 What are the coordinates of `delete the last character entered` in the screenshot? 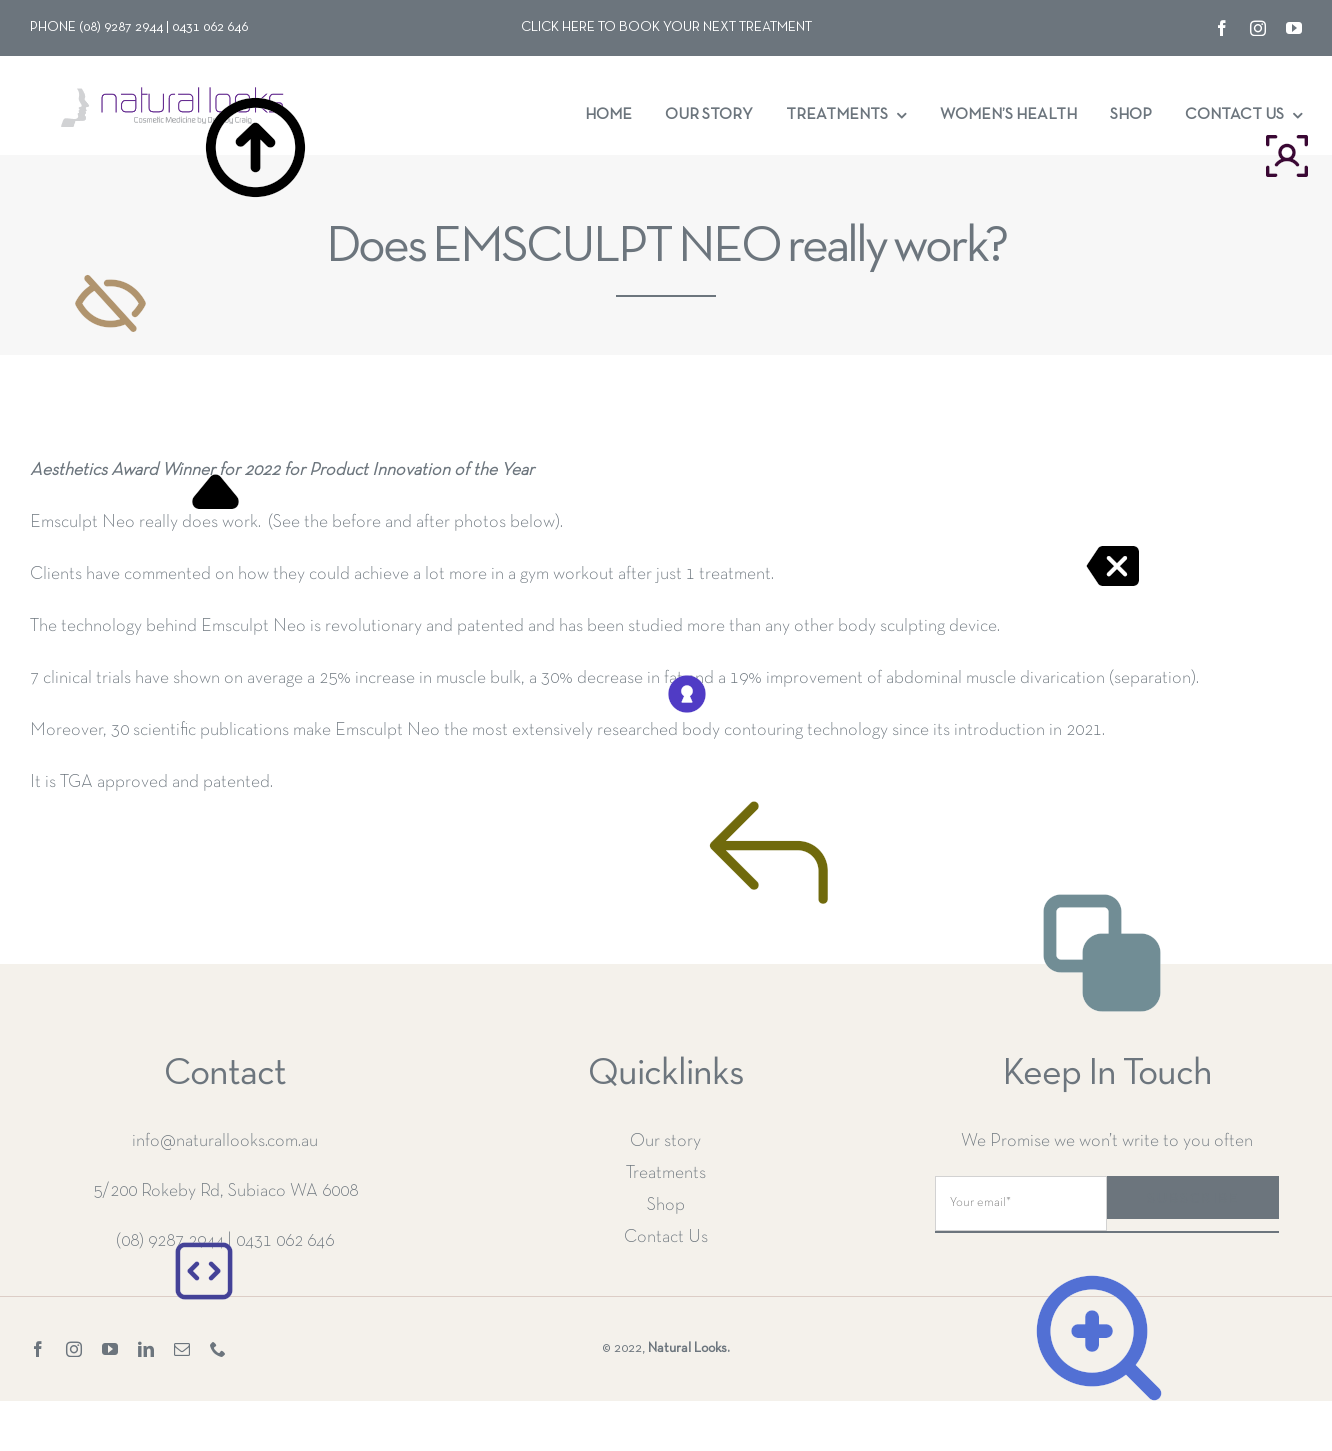 It's located at (1115, 566).